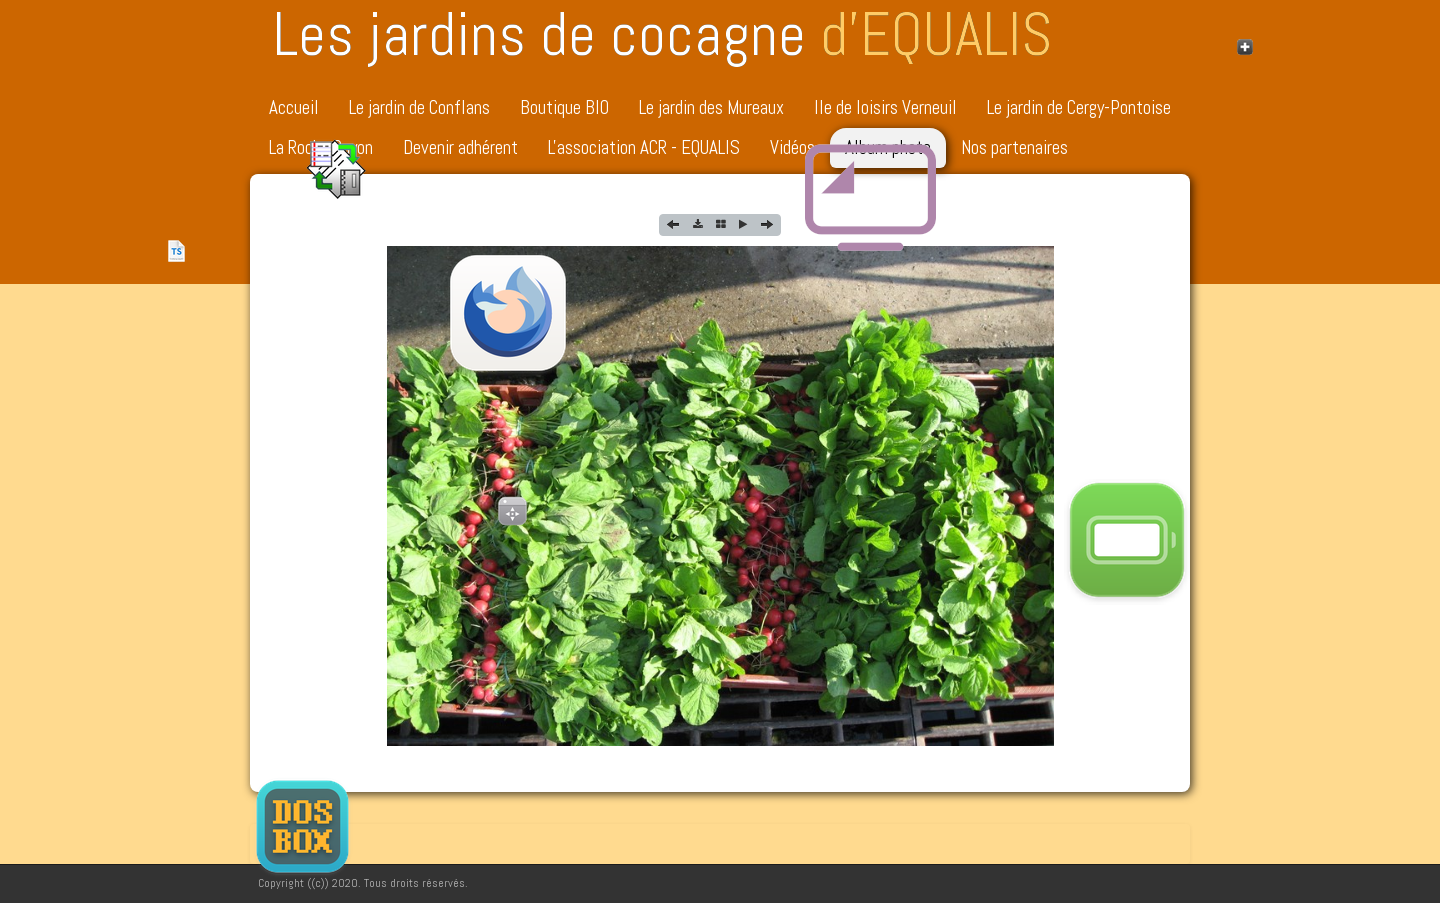 Image resolution: width=1440 pixels, height=903 pixels. Describe the element at coordinates (176, 251) in the screenshot. I see `a typescript source code file` at that location.